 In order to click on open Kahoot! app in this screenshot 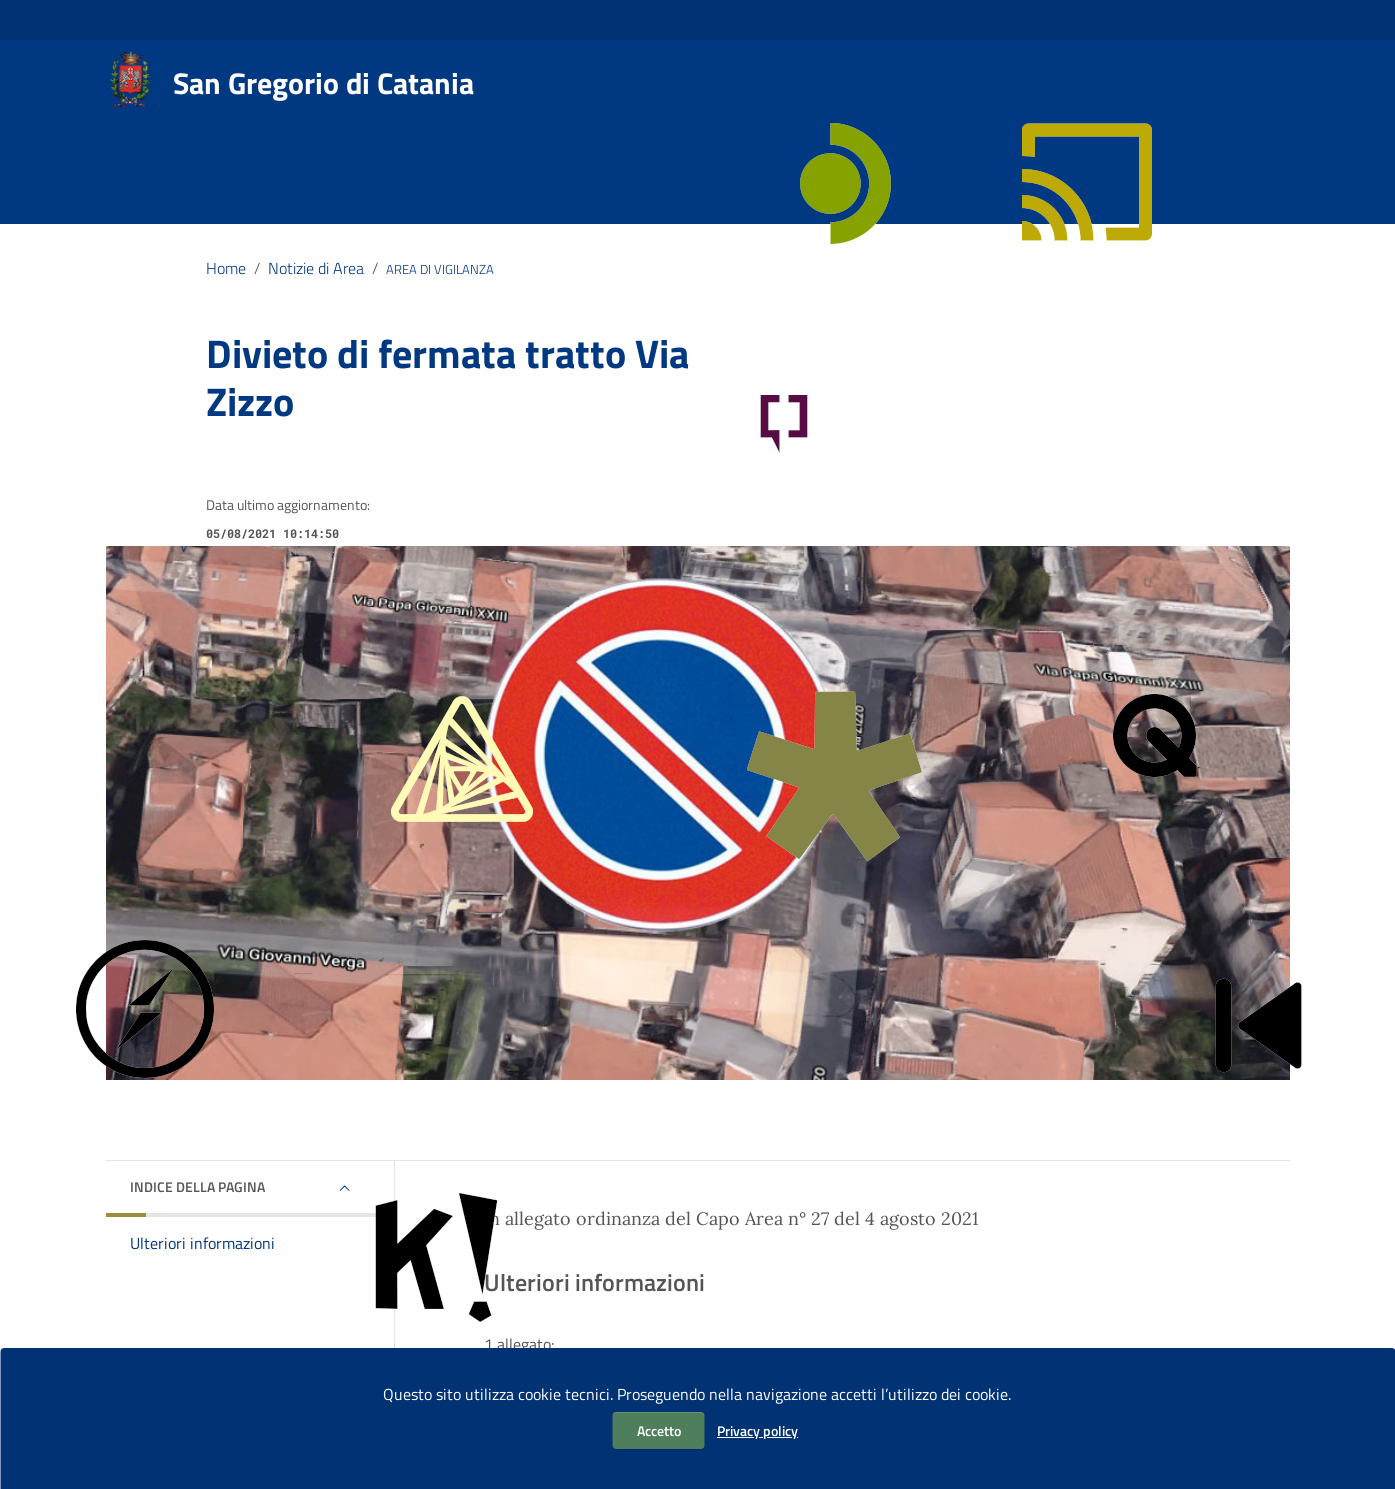, I will do `click(436, 1257)`.